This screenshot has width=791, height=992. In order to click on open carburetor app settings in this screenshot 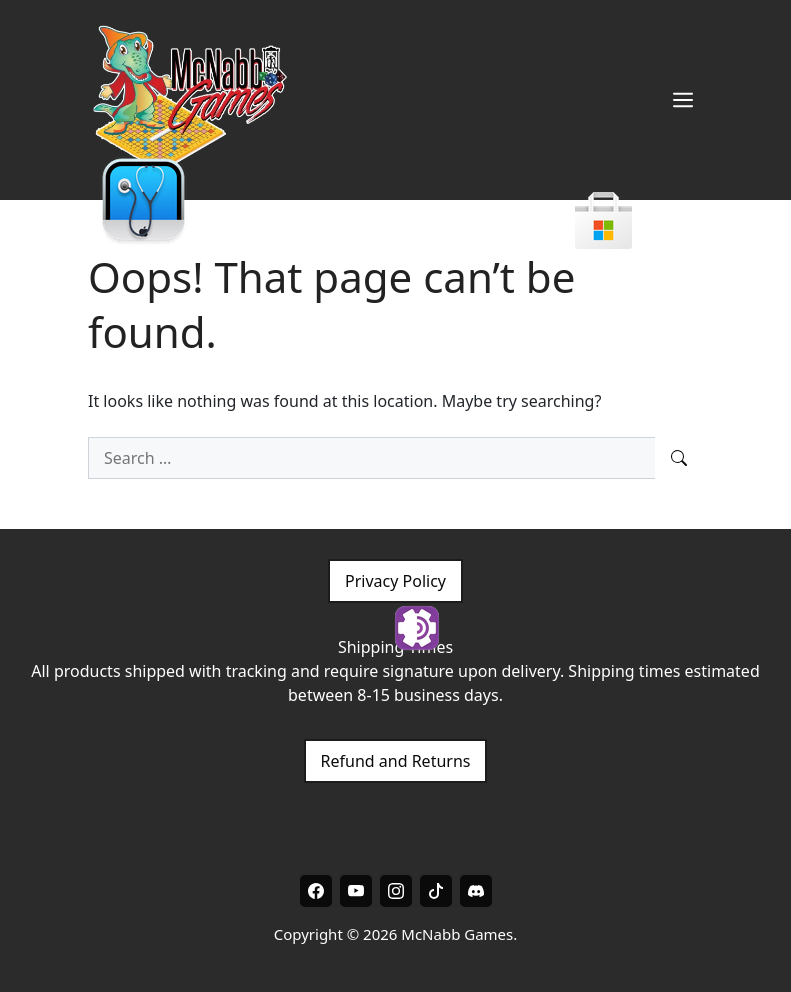, I will do `click(417, 628)`.